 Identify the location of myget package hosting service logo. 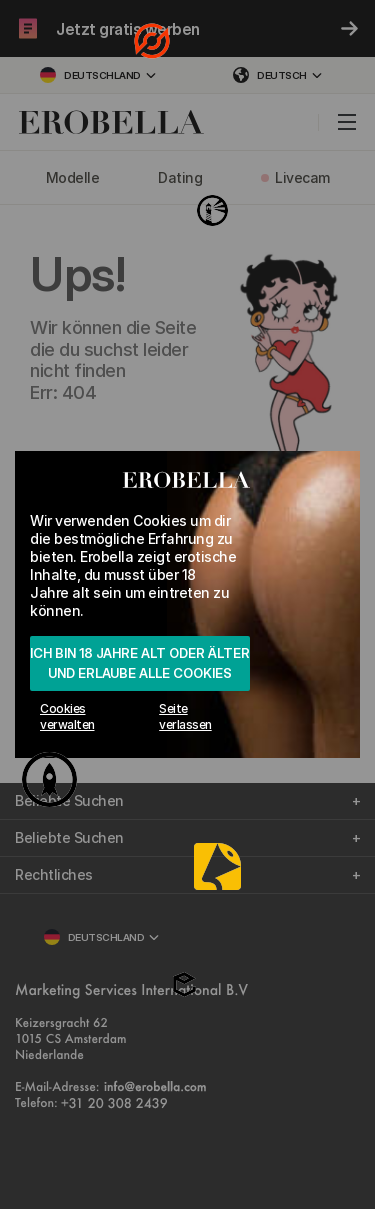
(184, 984).